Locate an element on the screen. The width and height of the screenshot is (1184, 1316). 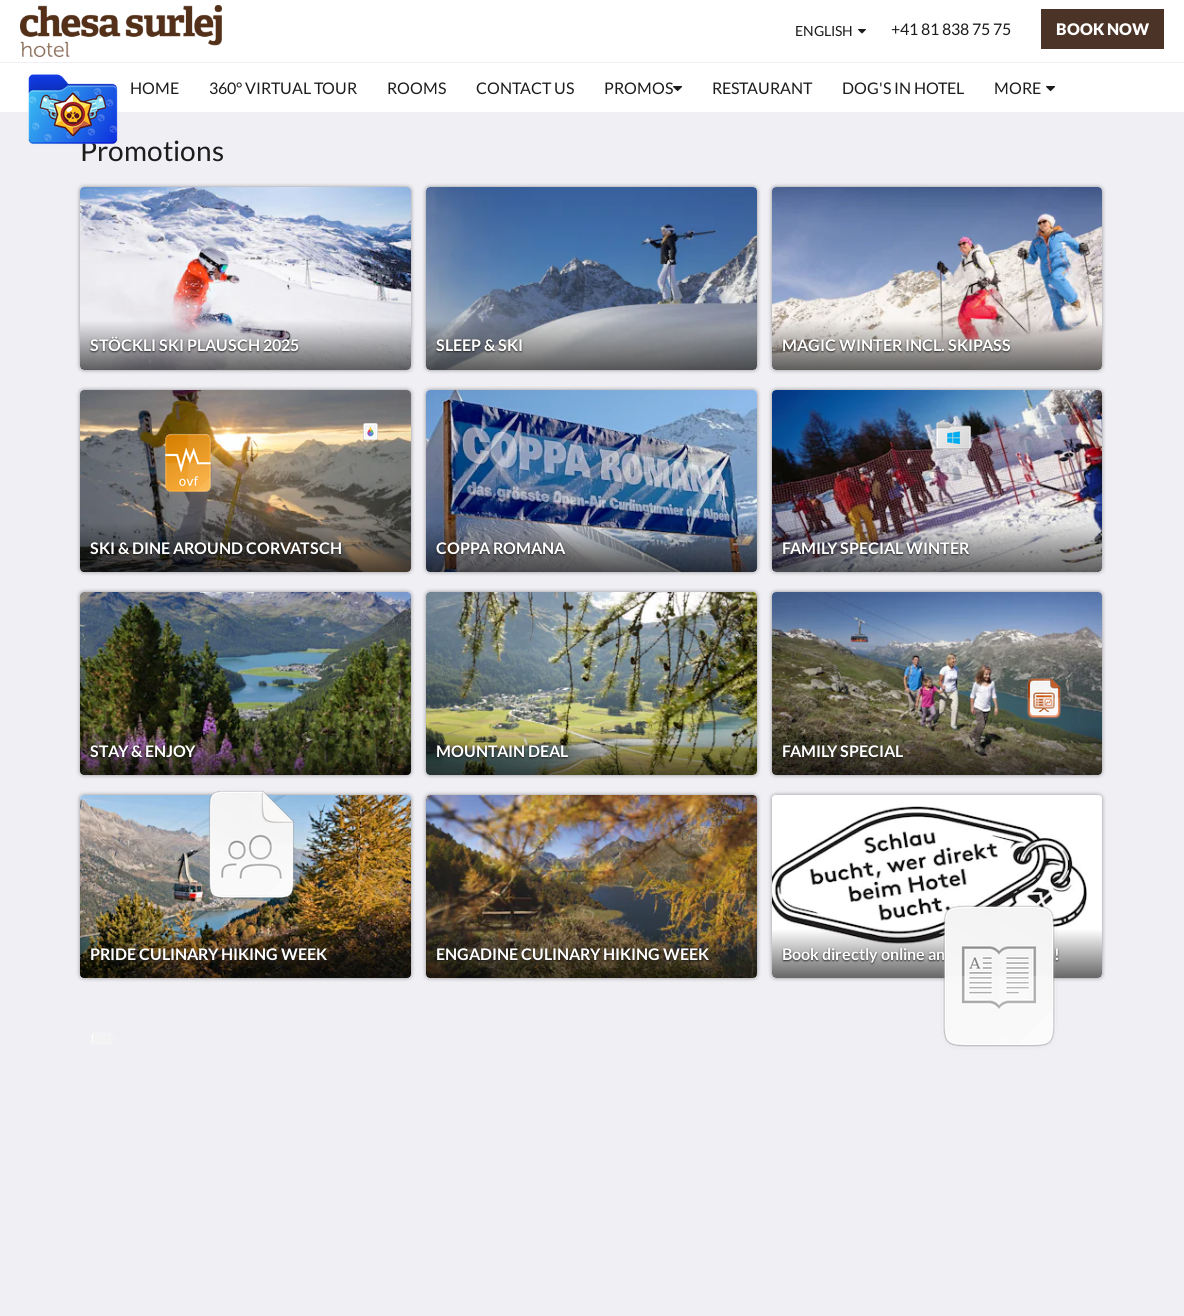
virtualbox open virtualization format file is located at coordinates (188, 463).